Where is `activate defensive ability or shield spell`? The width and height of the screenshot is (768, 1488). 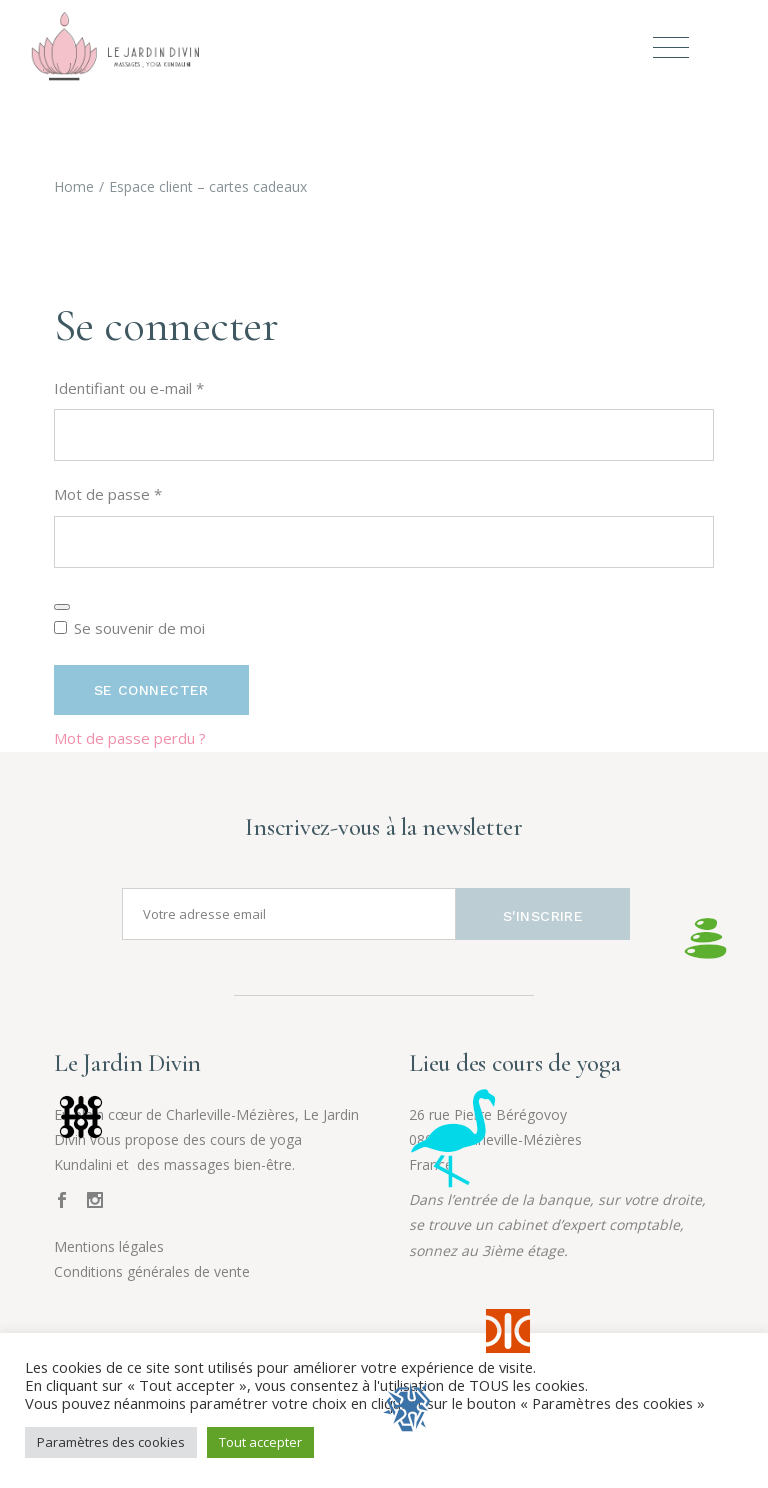 activate defensive ability or shield spell is located at coordinates (408, 1407).